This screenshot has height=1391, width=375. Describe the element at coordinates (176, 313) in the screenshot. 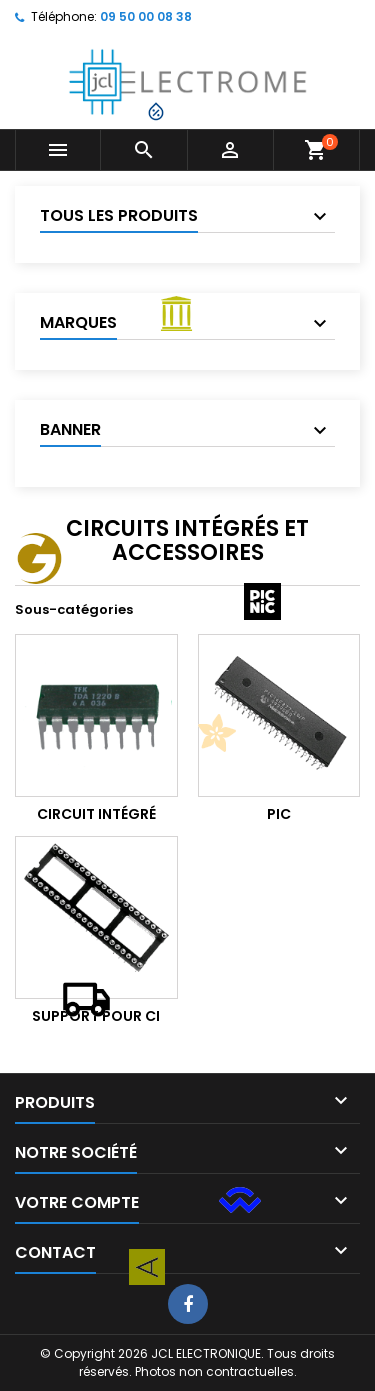

I see `visit the Internet Archive website` at that location.